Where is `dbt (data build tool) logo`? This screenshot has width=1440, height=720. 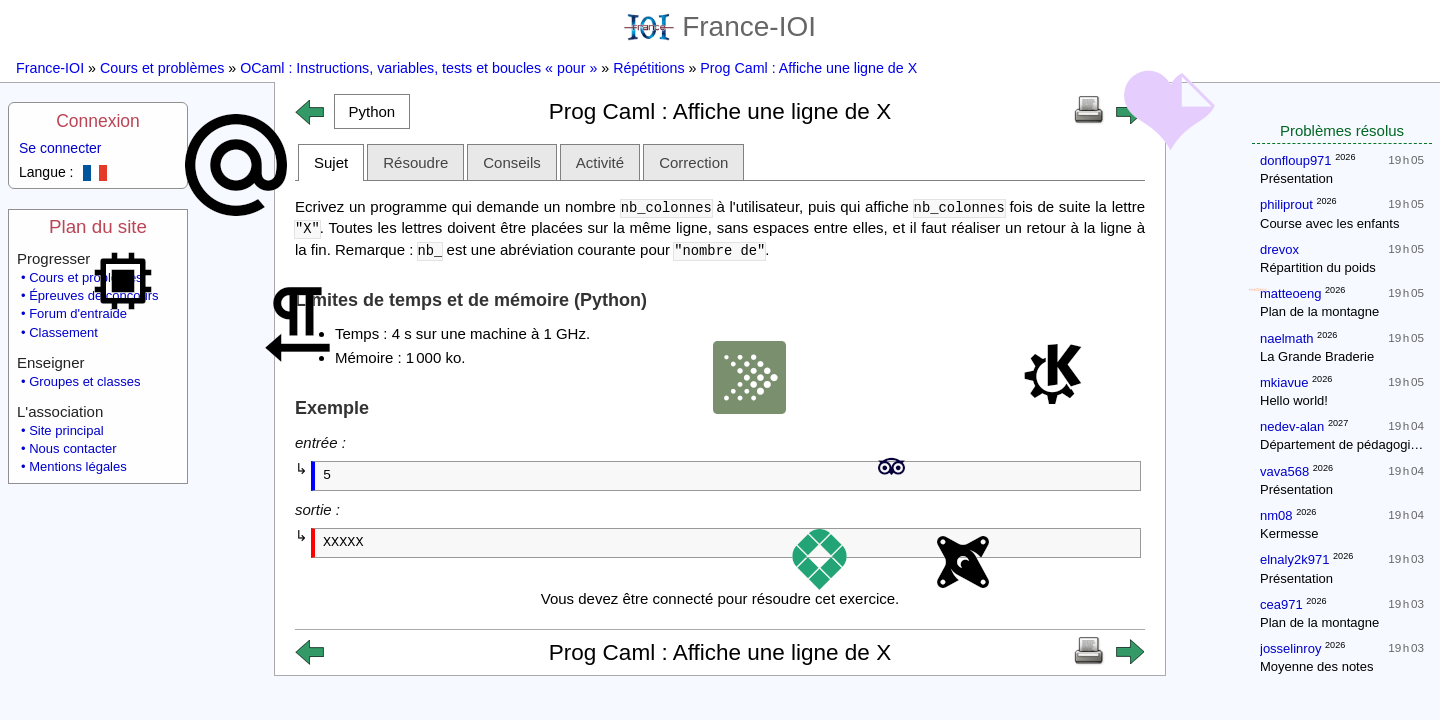
dbt (data build tool) logo is located at coordinates (963, 562).